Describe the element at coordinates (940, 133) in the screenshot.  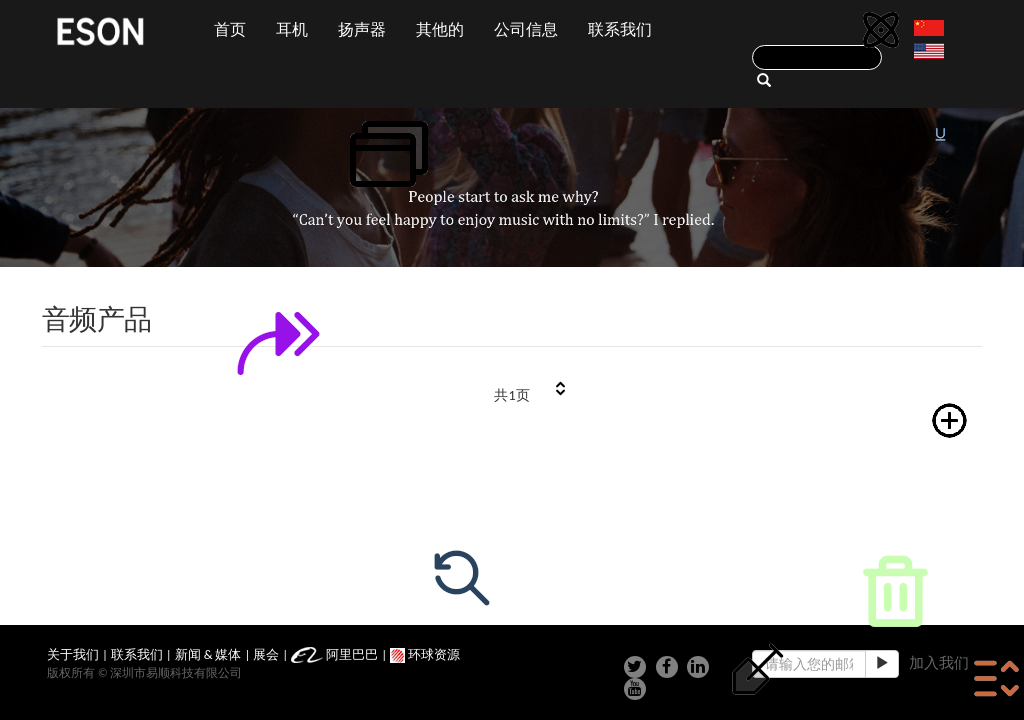
I see `apply underline formatting to selected text` at that location.